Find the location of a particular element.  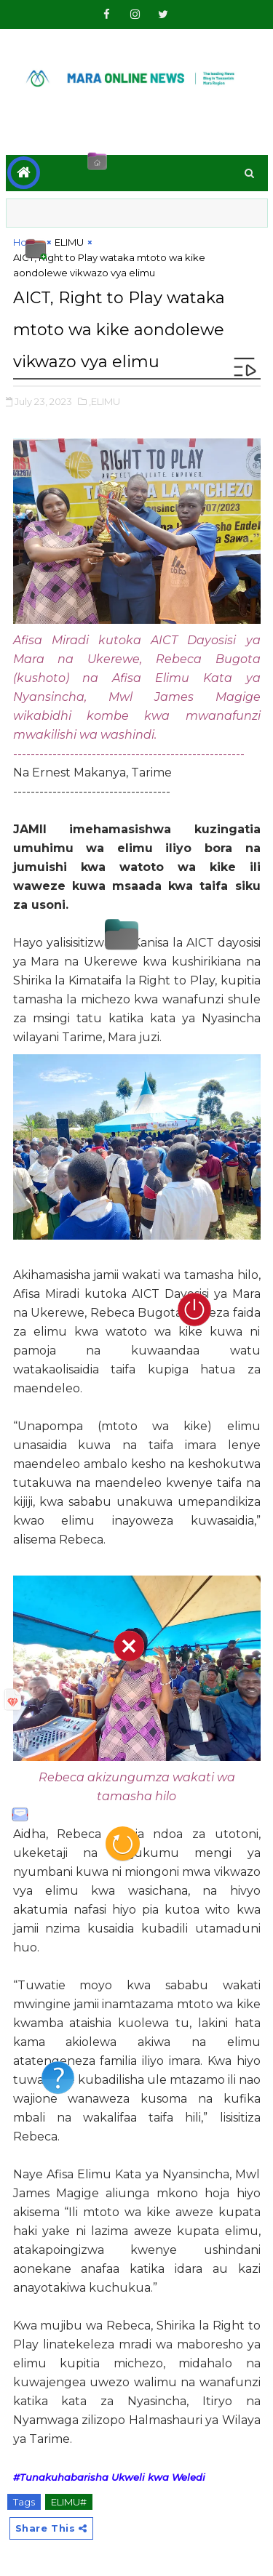

shut down or power off the system is located at coordinates (194, 1309).